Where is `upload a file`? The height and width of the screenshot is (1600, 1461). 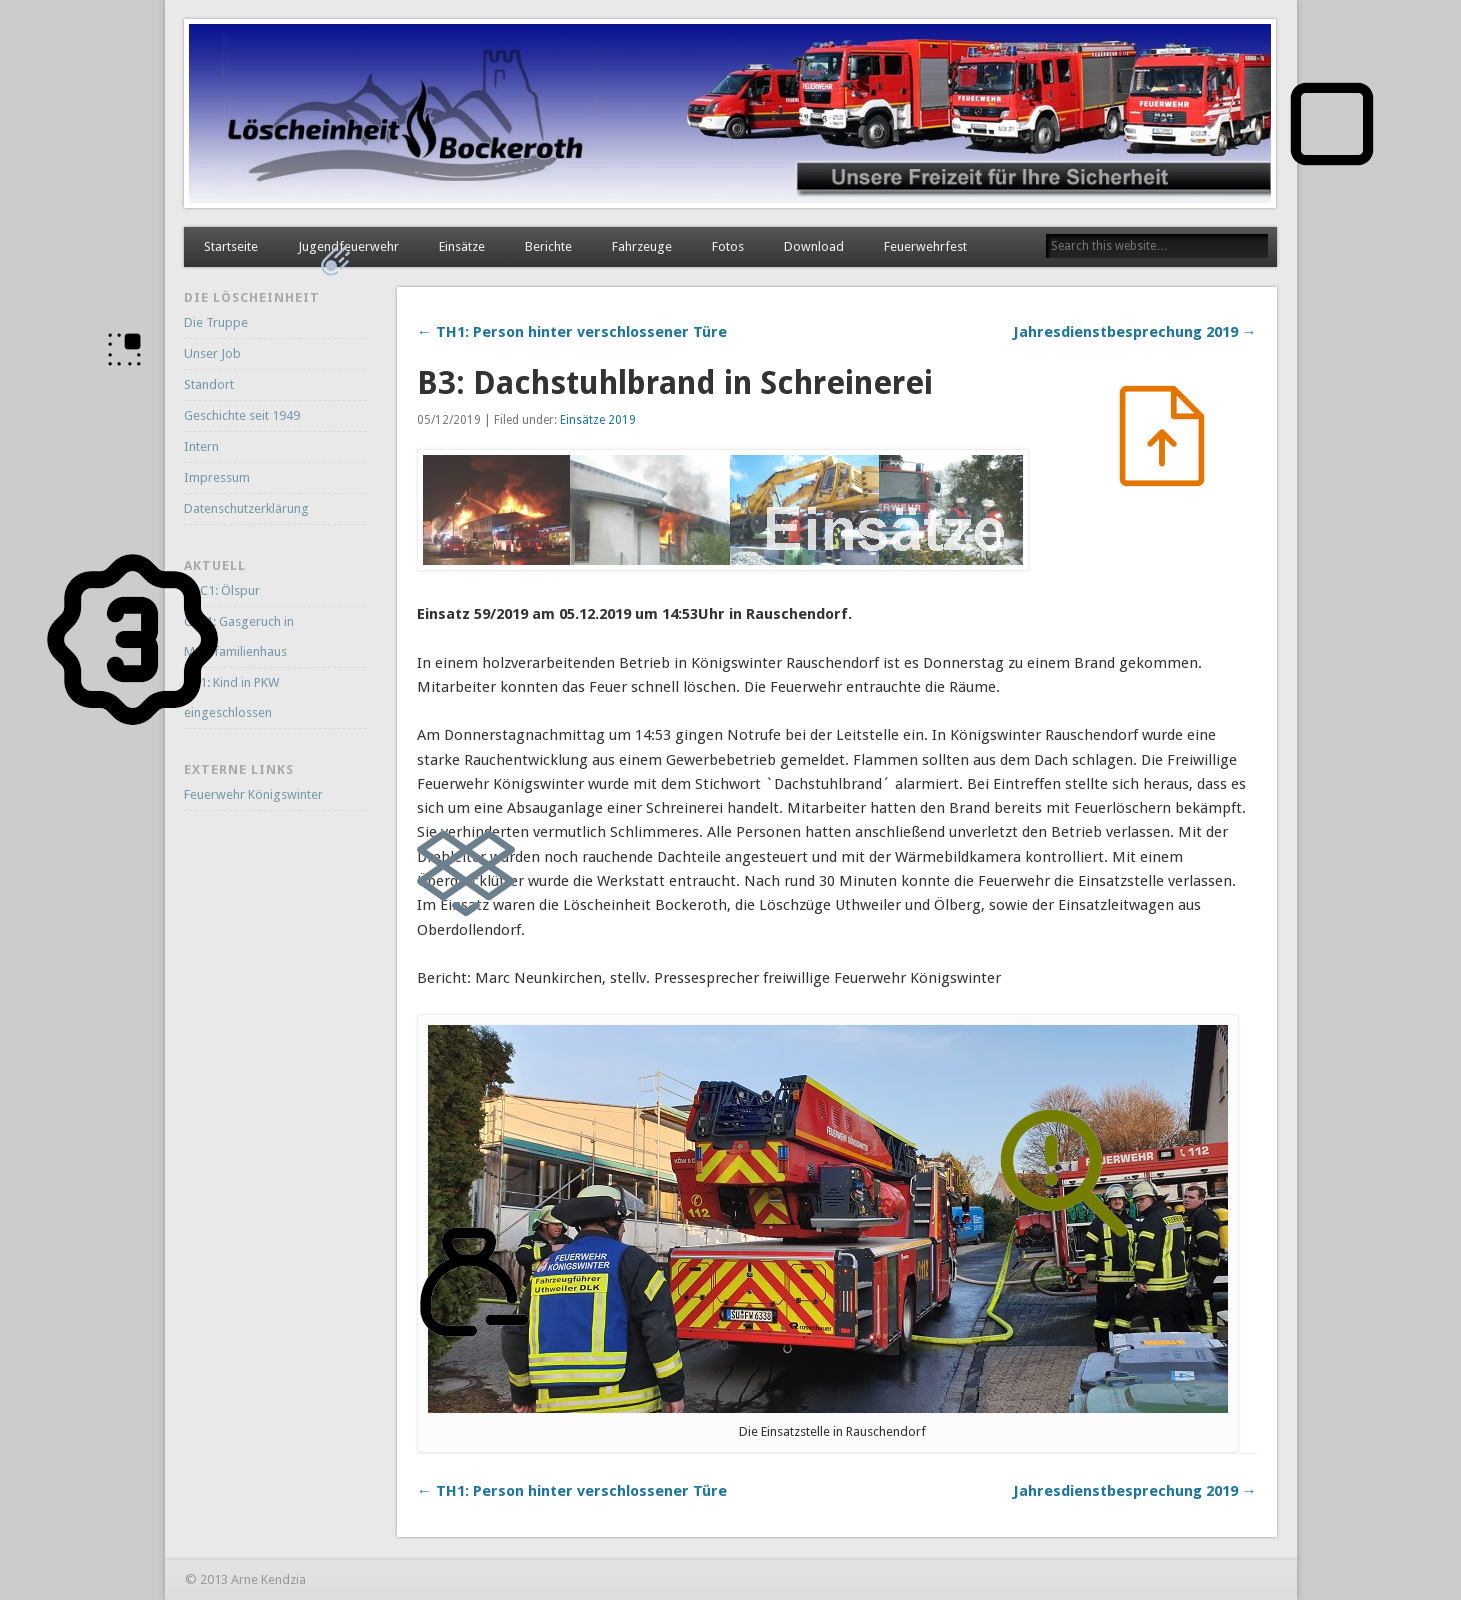
upload a file is located at coordinates (1162, 436).